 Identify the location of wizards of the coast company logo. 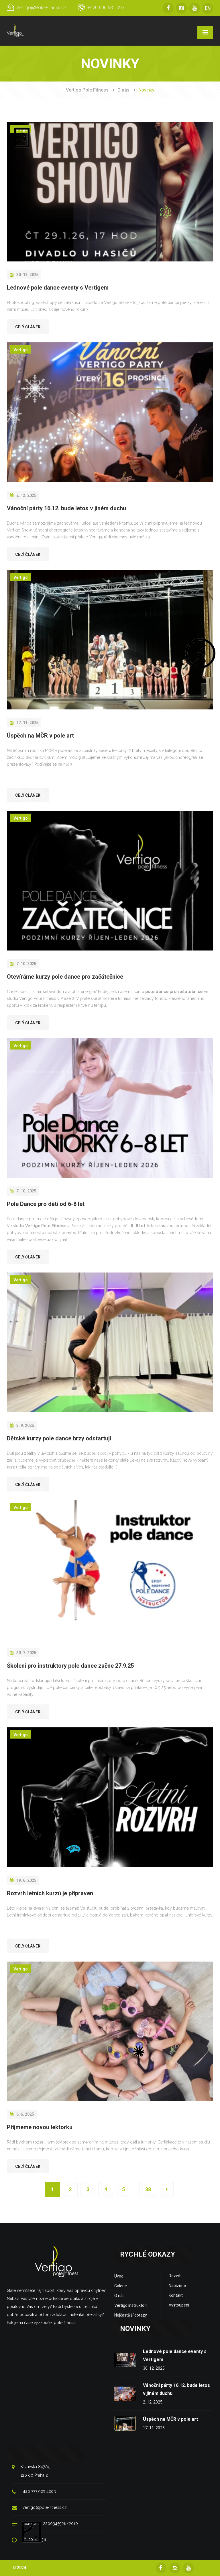
(73, 1849).